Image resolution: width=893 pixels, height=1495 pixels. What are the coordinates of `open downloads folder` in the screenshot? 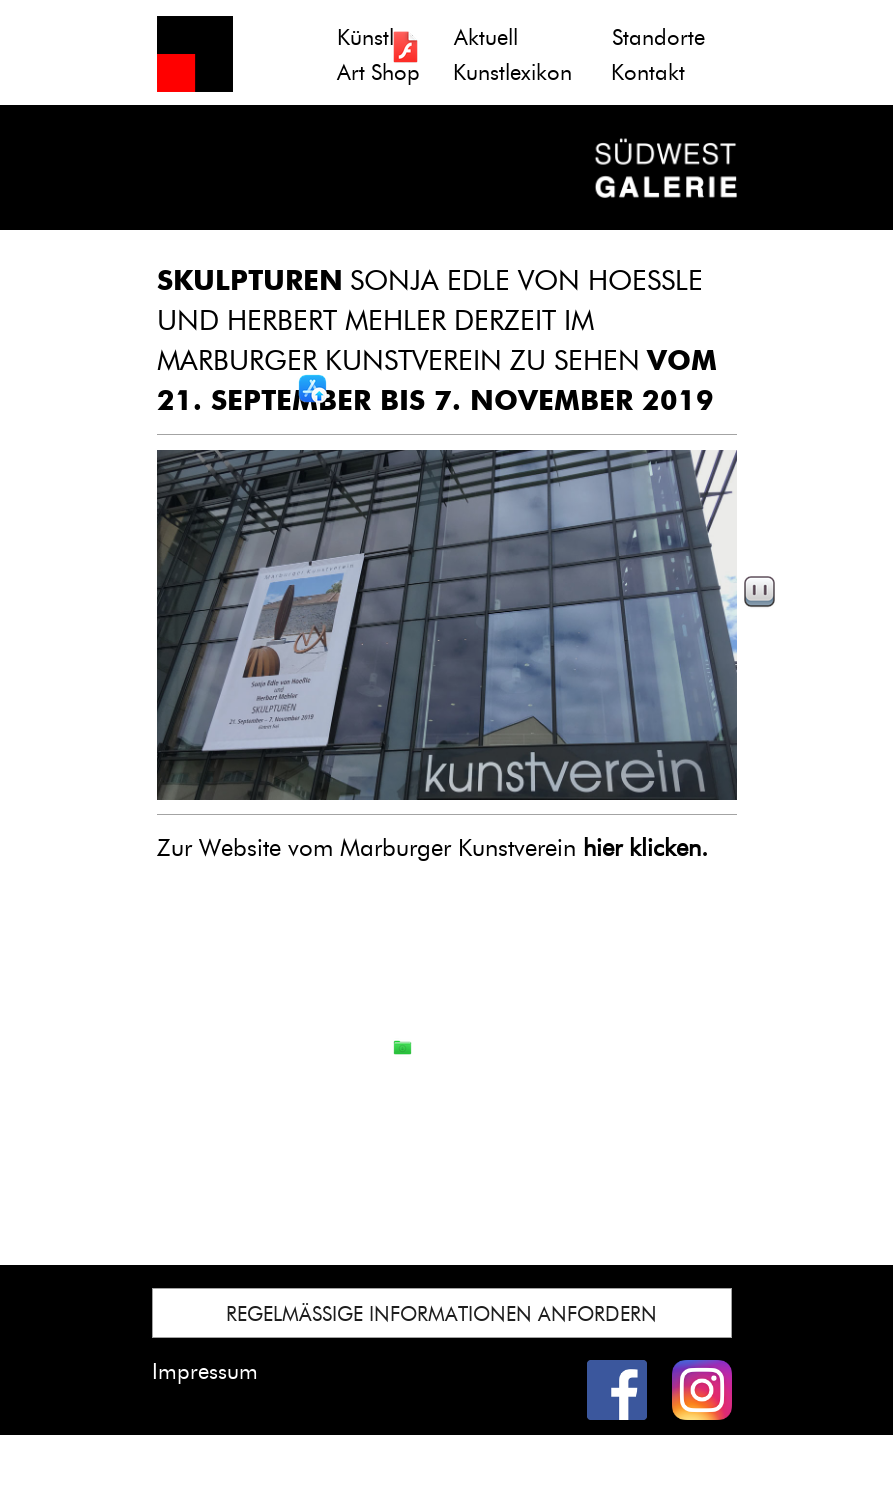 It's located at (402, 1047).